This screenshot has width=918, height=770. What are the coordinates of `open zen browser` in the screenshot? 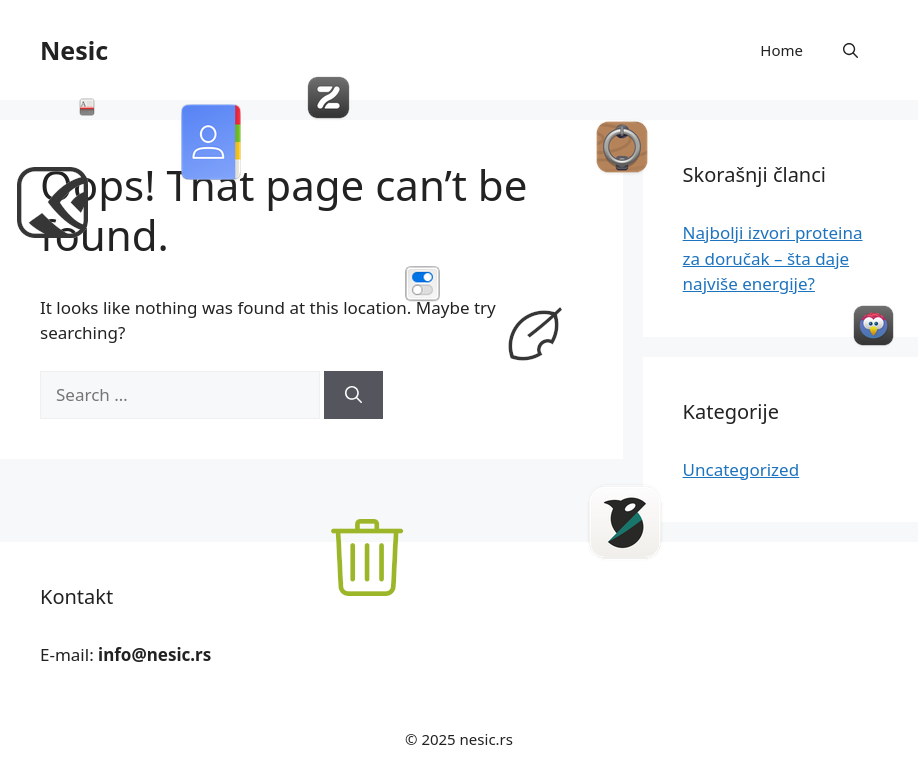 It's located at (328, 97).